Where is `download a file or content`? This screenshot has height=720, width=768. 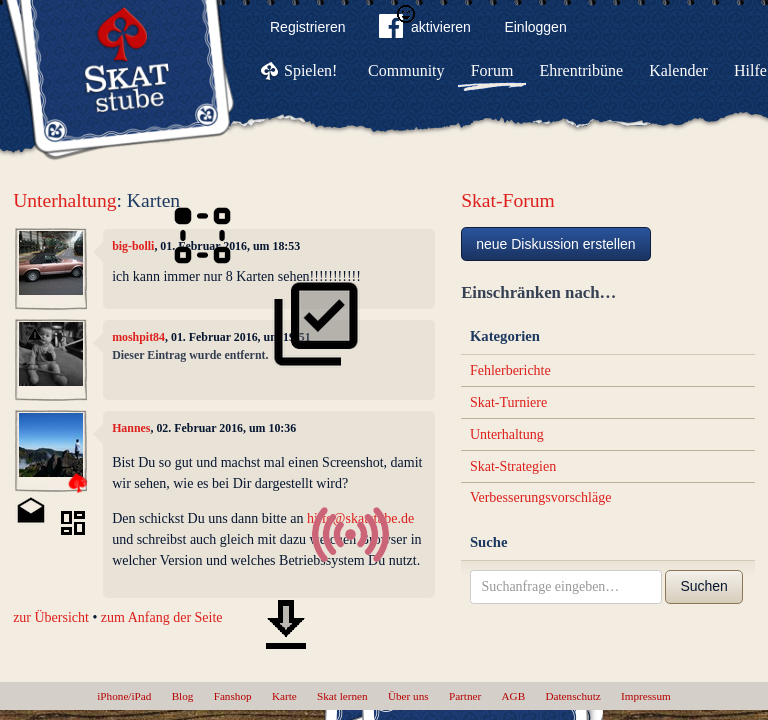 download a file or content is located at coordinates (286, 626).